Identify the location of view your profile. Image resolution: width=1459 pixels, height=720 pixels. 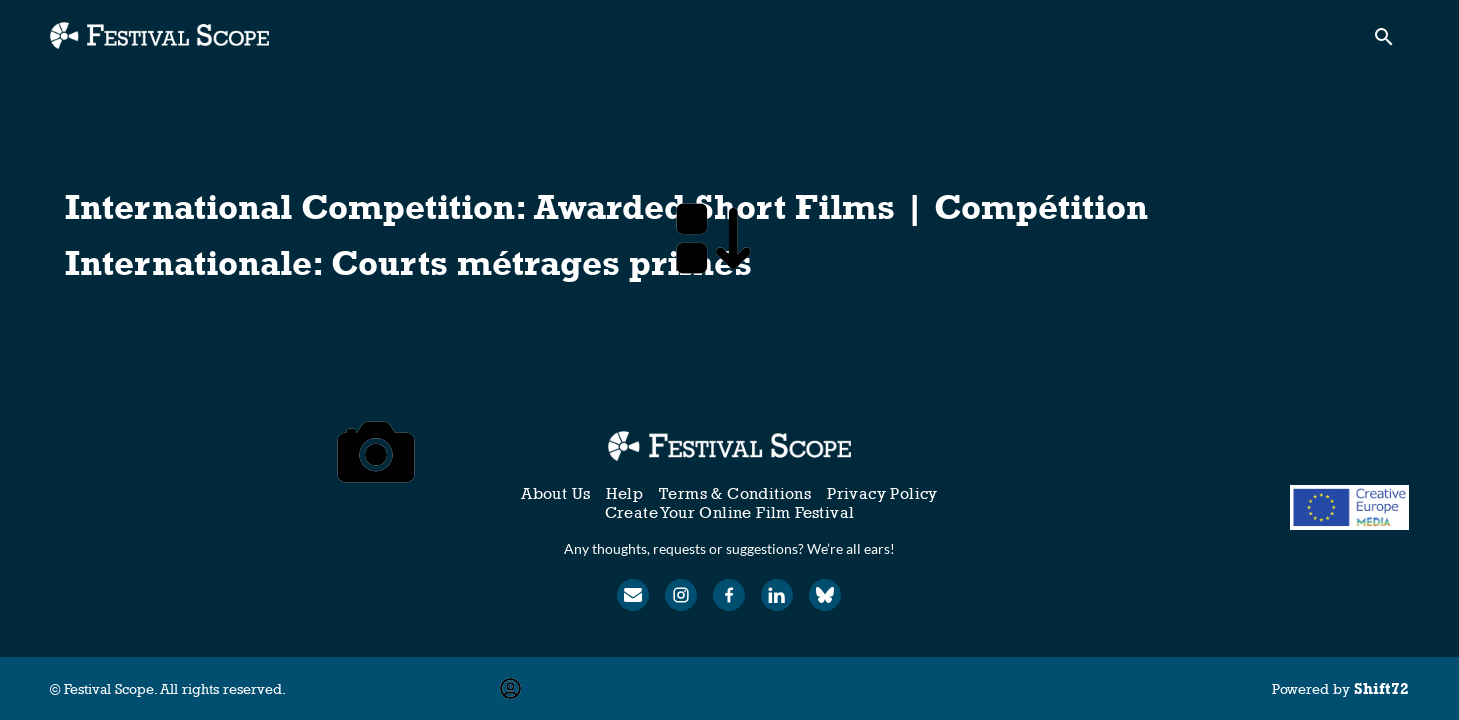
(510, 688).